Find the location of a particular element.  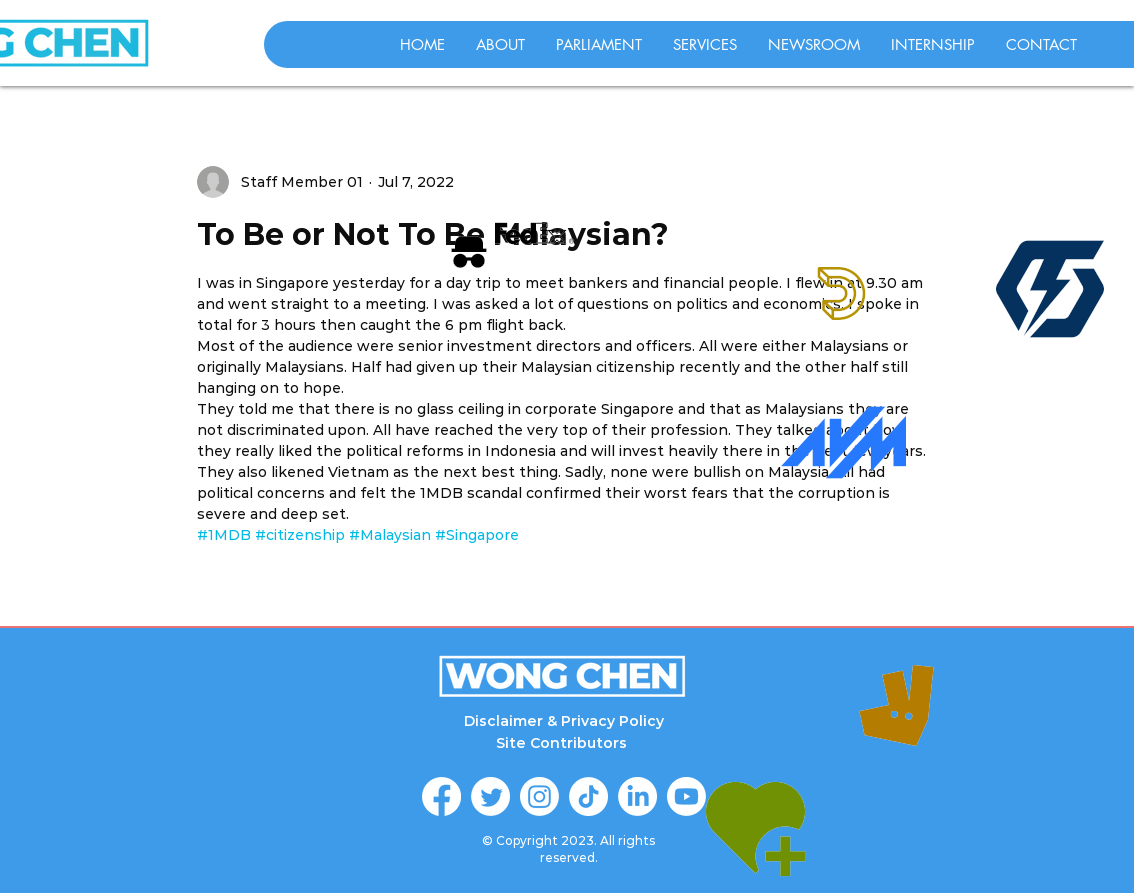

enable incognito or private browsing mode is located at coordinates (469, 252).